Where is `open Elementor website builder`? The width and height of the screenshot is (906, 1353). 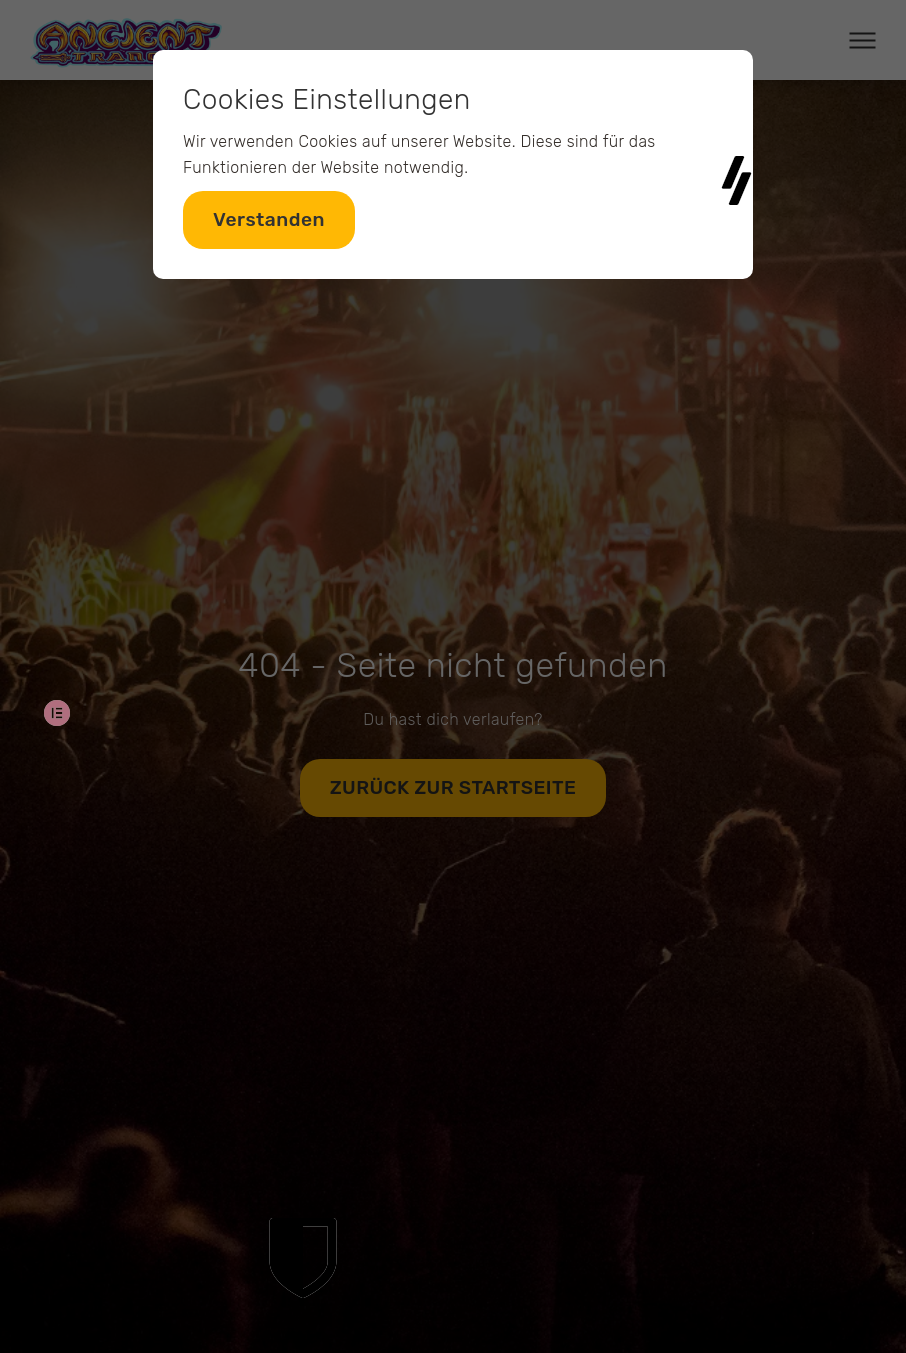
open Elementor website builder is located at coordinates (57, 713).